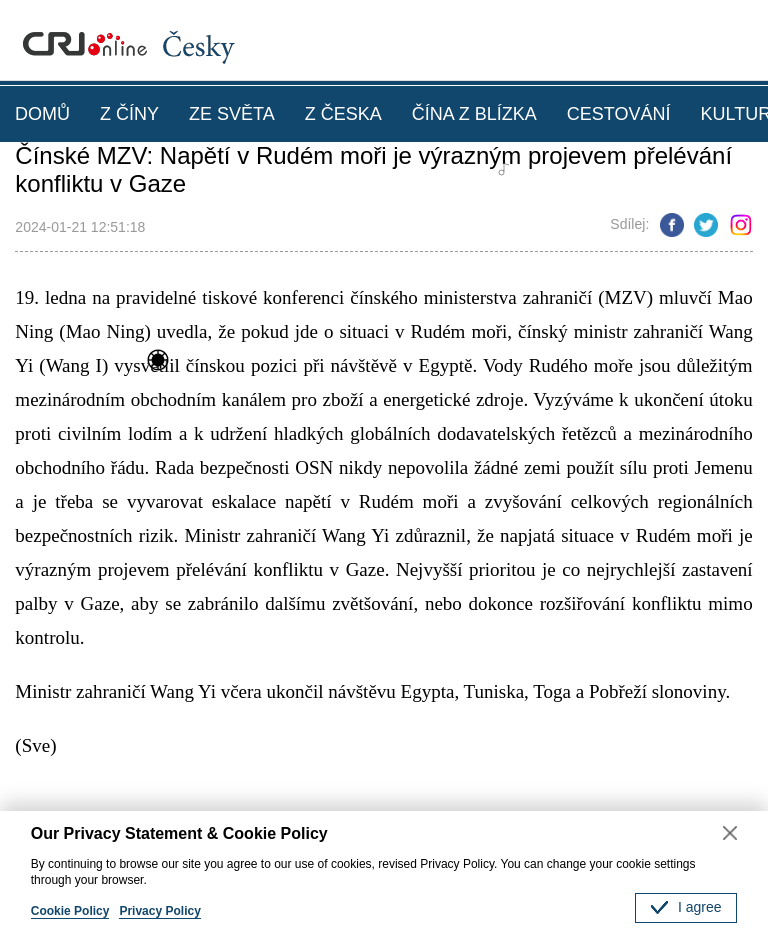 Image resolution: width=768 pixels, height=933 pixels. What do you see at coordinates (158, 360) in the screenshot?
I see `access casino or gambling games` at bounding box center [158, 360].